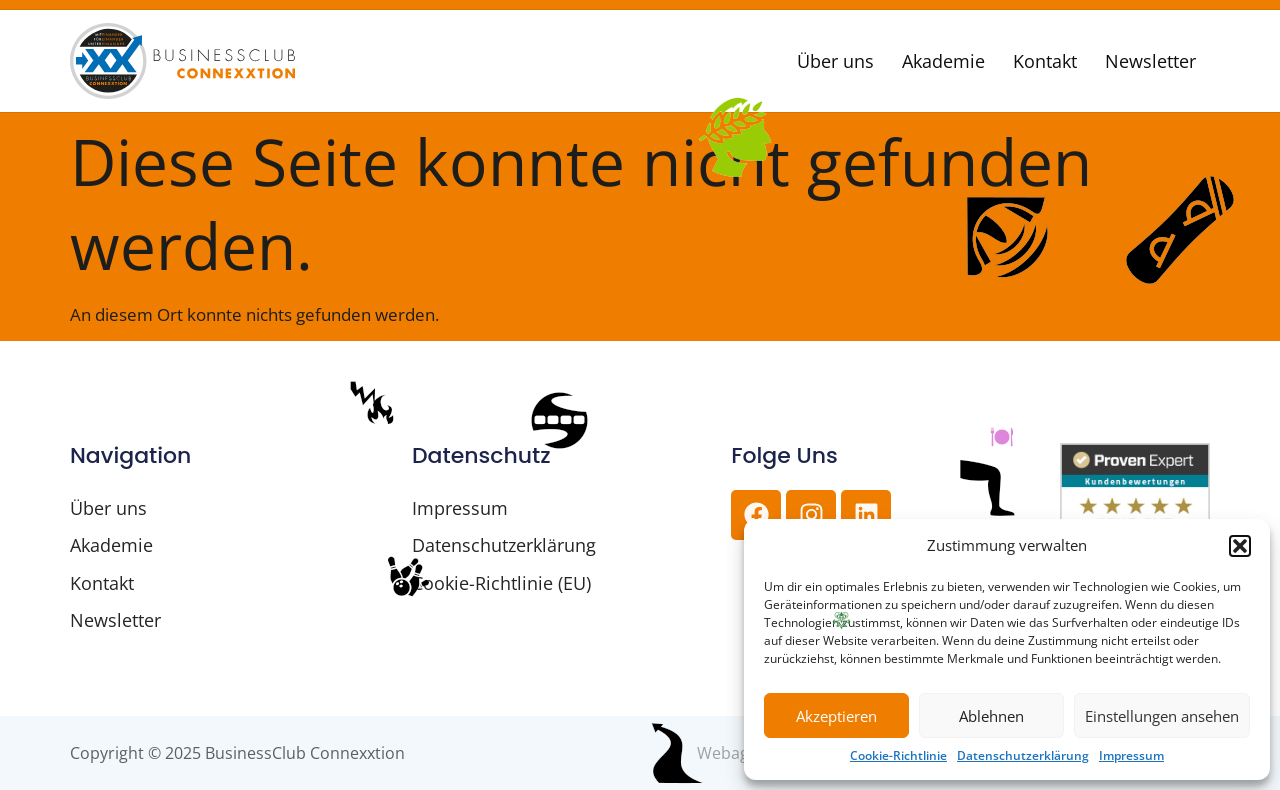  What do you see at coordinates (1002, 437) in the screenshot?
I see `view meal or dining options` at bounding box center [1002, 437].